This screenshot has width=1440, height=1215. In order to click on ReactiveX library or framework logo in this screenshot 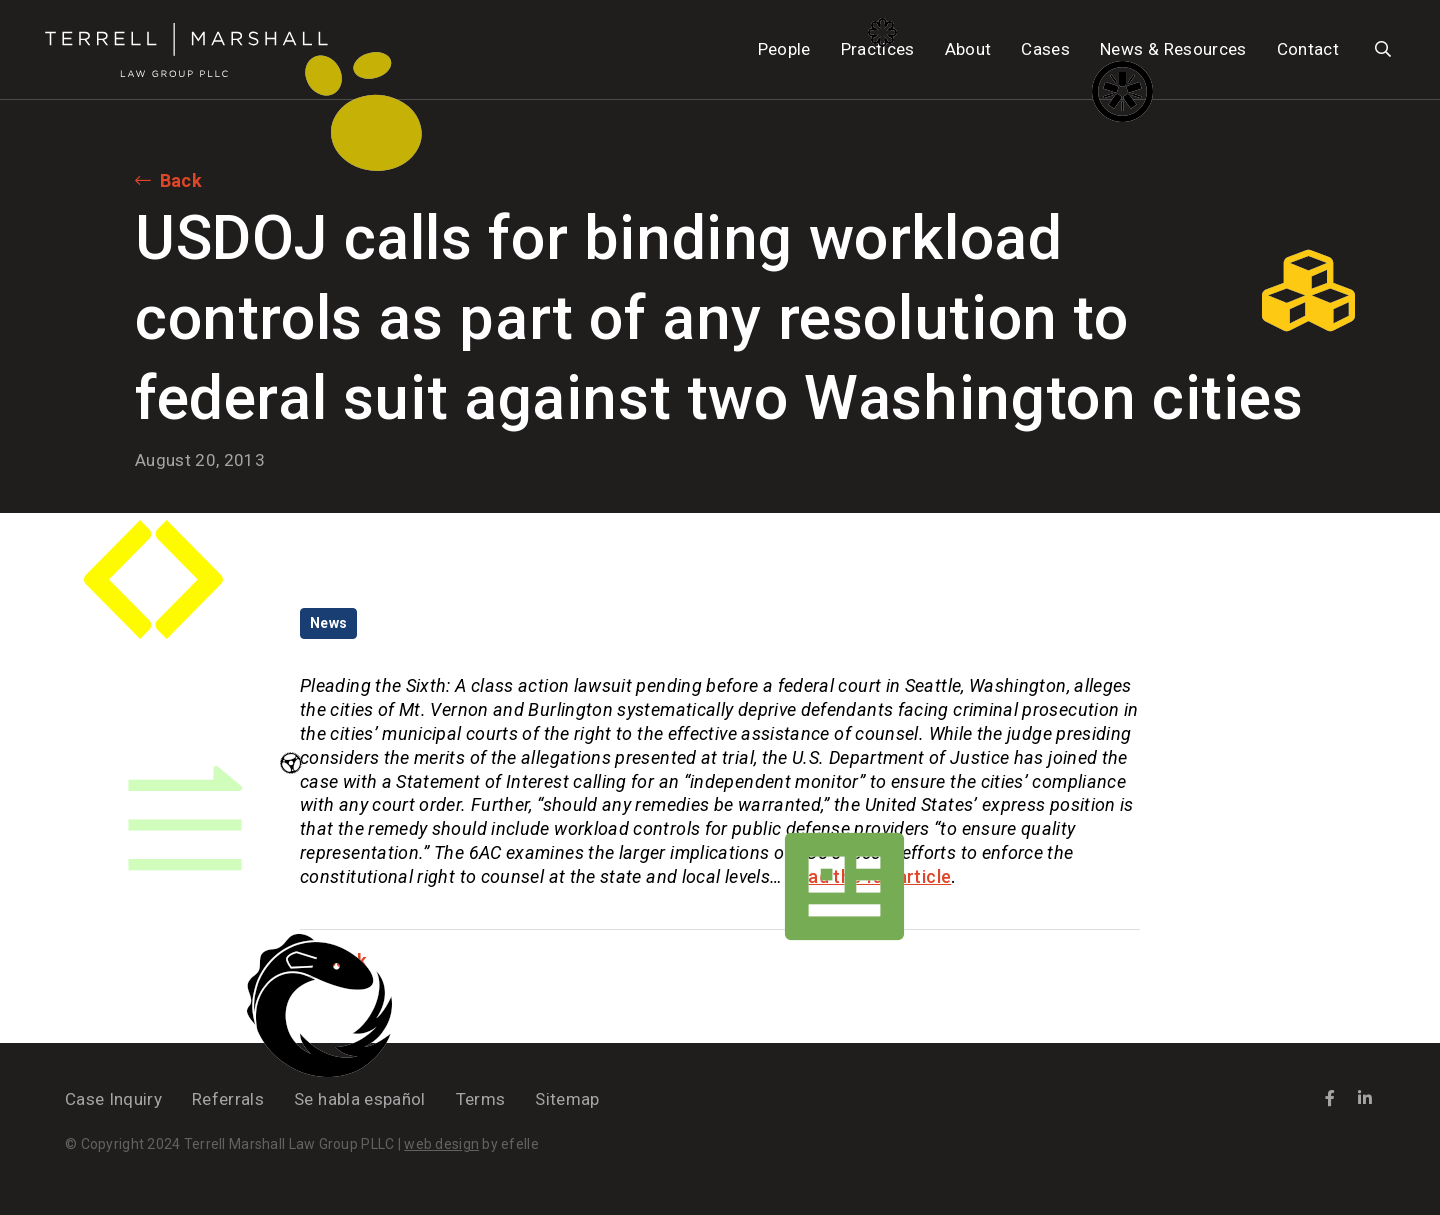, I will do `click(319, 1005)`.